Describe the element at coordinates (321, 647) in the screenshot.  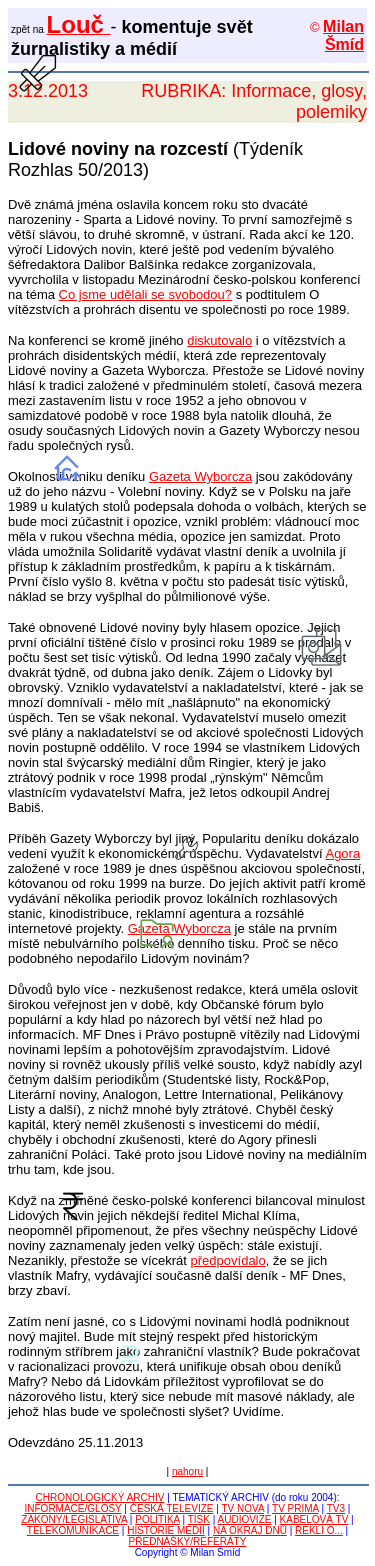
I see `open microsoft outlook email` at that location.